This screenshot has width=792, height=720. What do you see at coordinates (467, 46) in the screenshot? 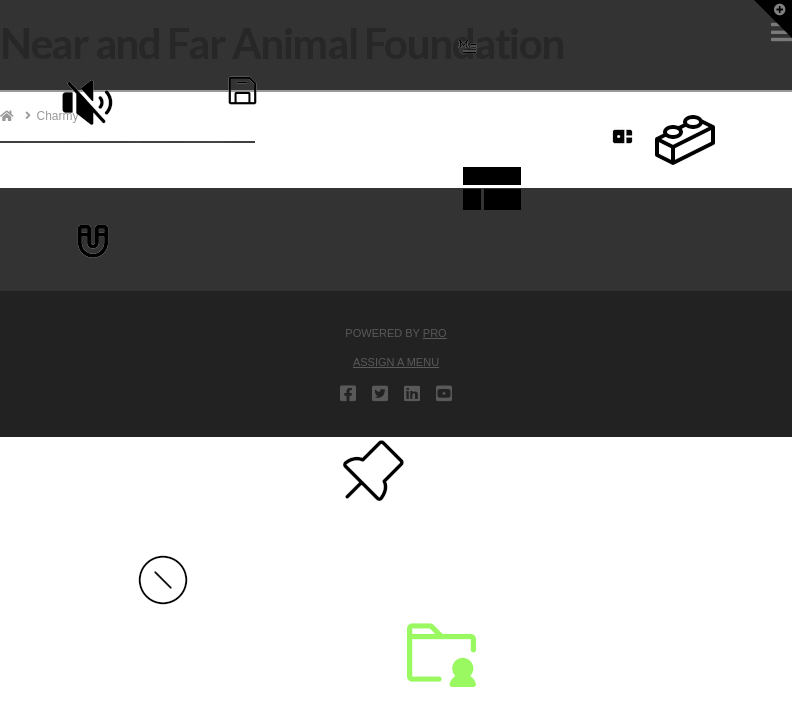
I see `read article on medium` at bounding box center [467, 46].